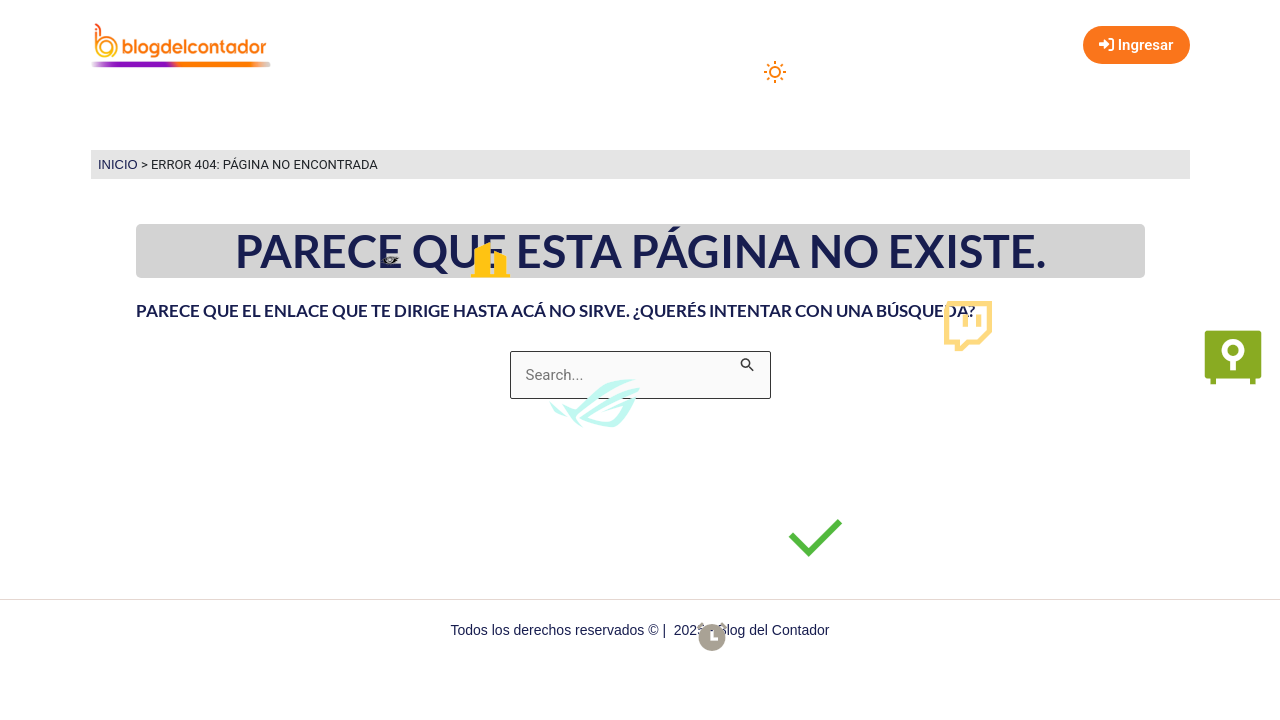  What do you see at coordinates (968, 325) in the screenshot?
I see `open Twitch app` at bounding box center [968, 325].